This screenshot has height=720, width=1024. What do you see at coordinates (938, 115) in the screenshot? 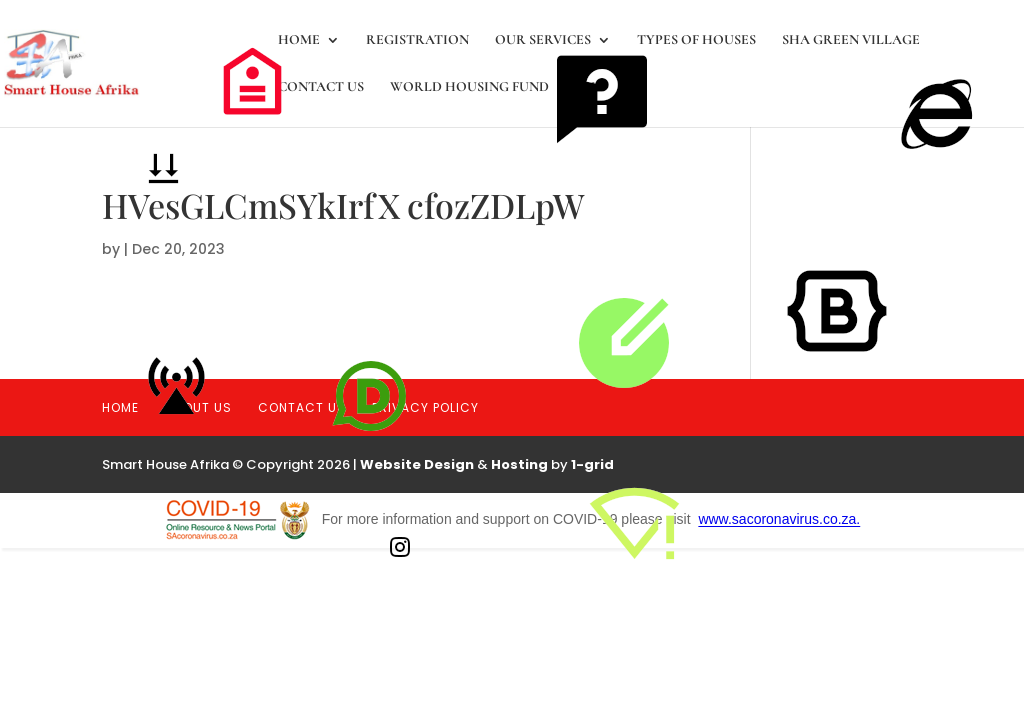
I see `open link in internet explorer` at bounding box center [938, 115].